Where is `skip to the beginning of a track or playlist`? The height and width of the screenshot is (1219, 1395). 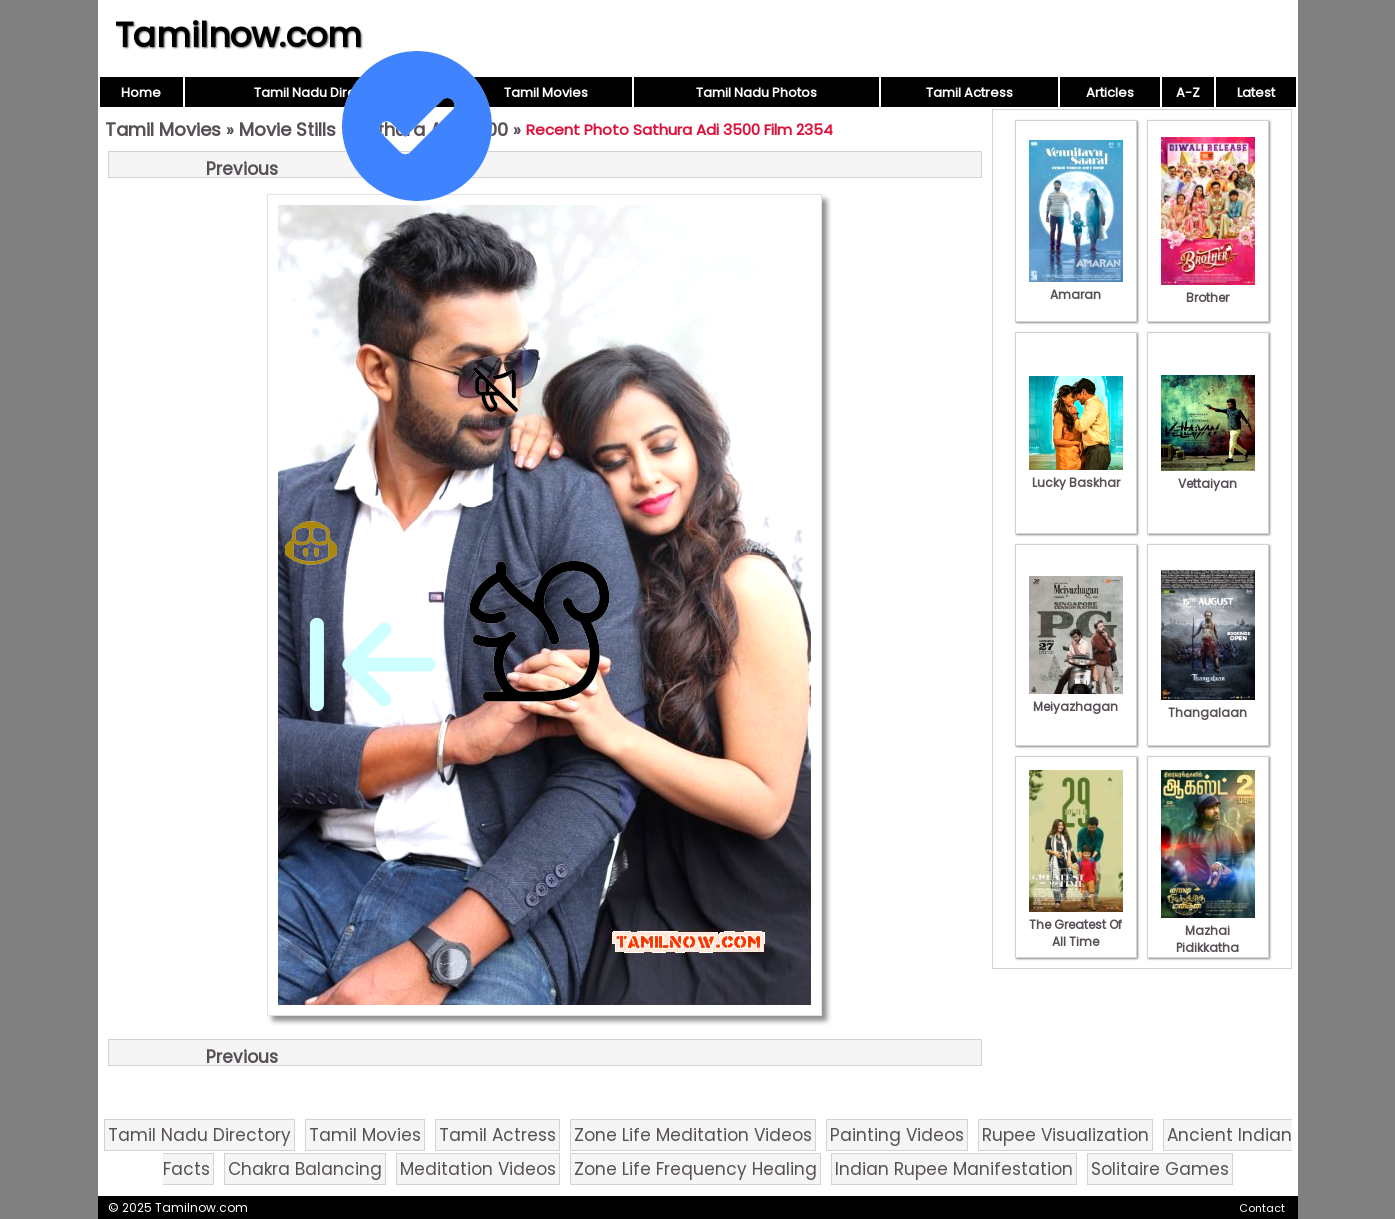 skip to the beginning of a track or playlist is located at coordinates (370, 664).